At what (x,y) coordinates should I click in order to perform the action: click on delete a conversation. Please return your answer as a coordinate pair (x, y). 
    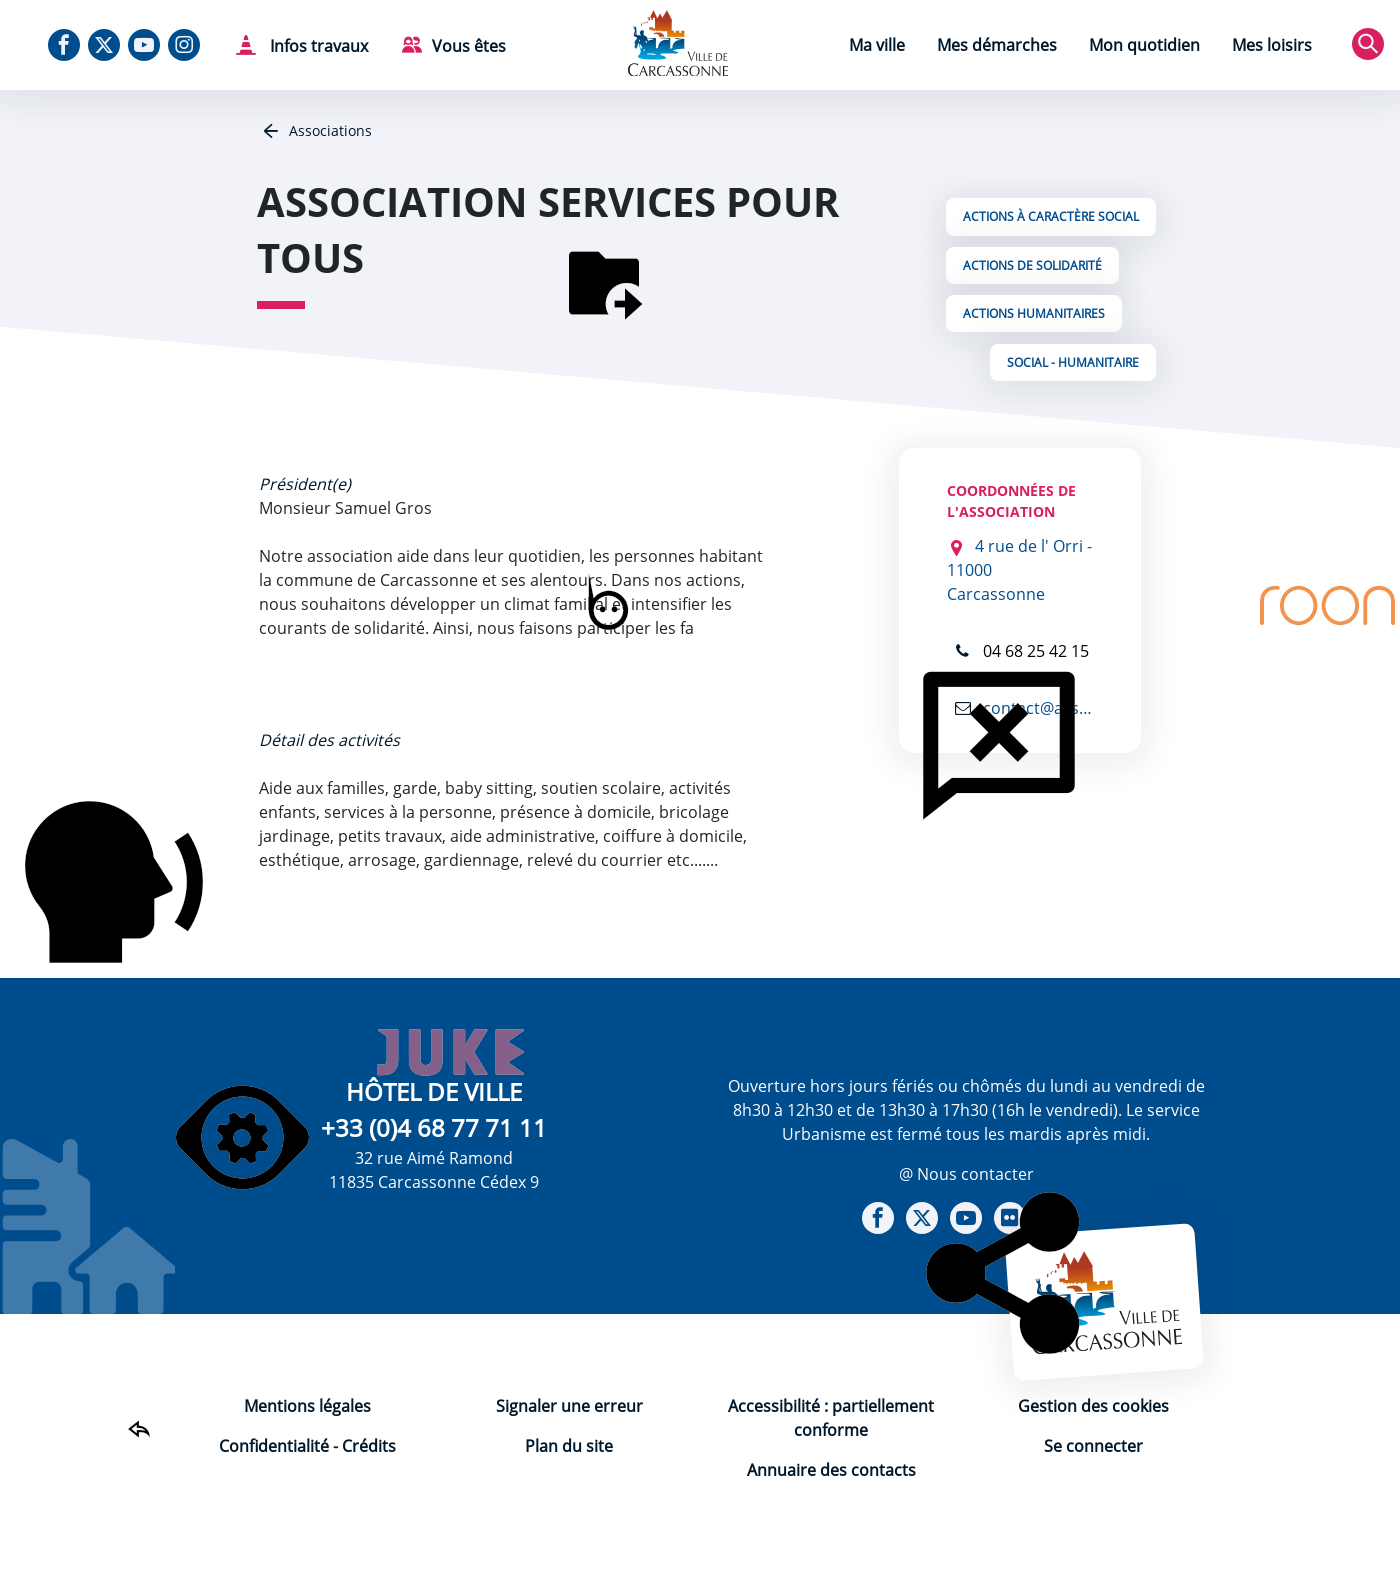
    Looking at the image, I should click on (999, 740).